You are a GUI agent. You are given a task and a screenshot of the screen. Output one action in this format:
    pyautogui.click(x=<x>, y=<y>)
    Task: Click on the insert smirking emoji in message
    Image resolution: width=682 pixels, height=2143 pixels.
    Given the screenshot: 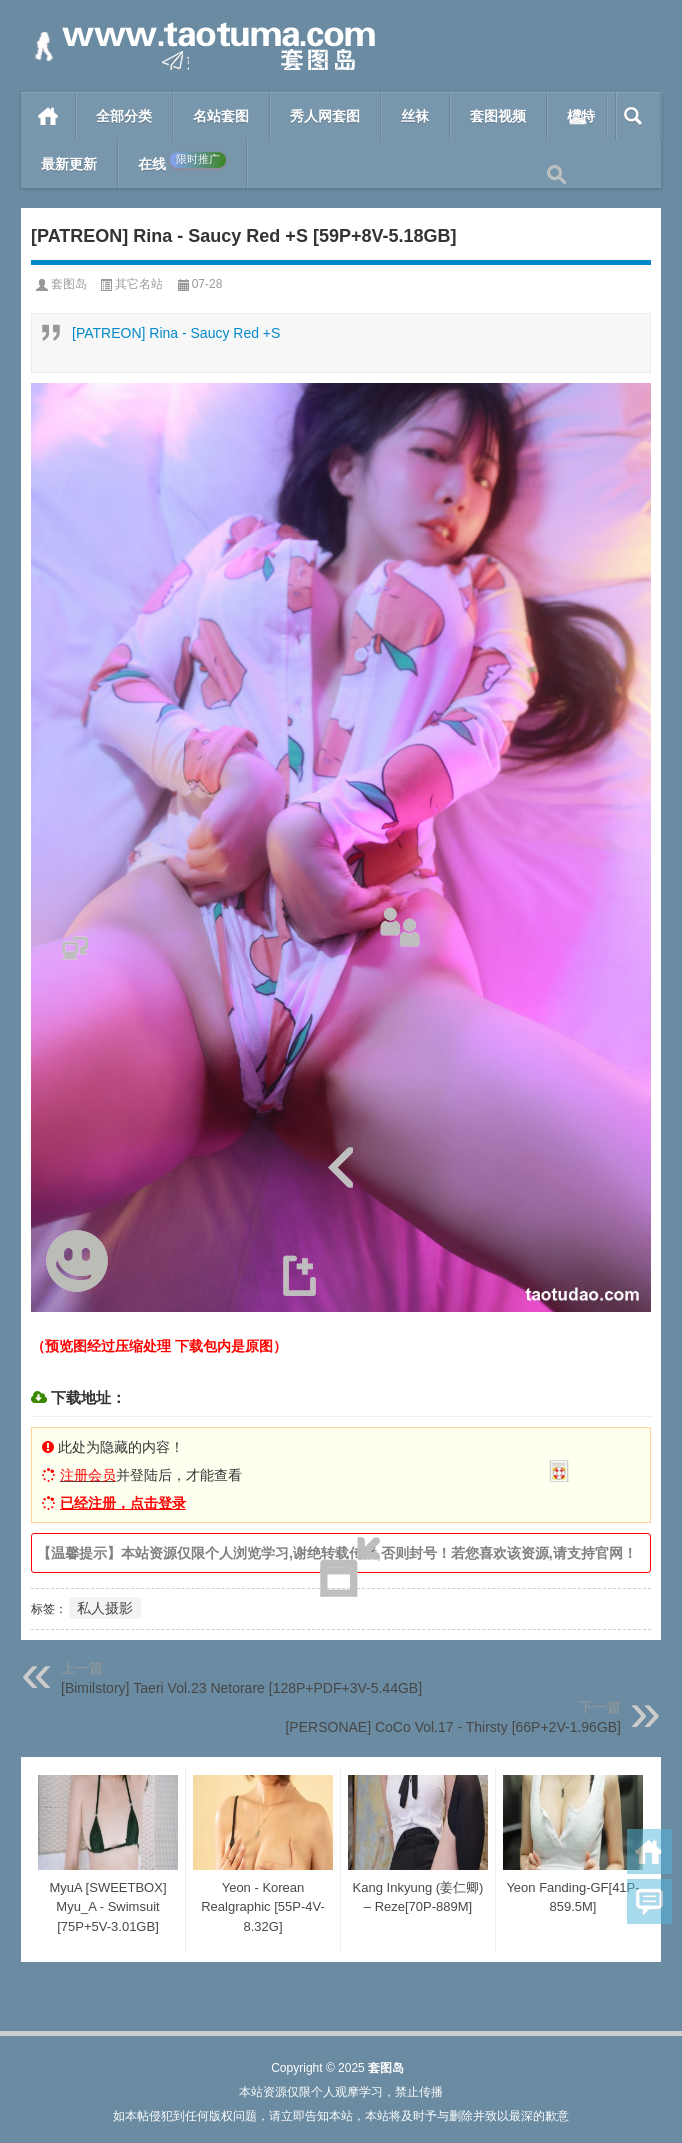 What is the action you would take?
    pyautogui.click(x=77, y=1261)
    